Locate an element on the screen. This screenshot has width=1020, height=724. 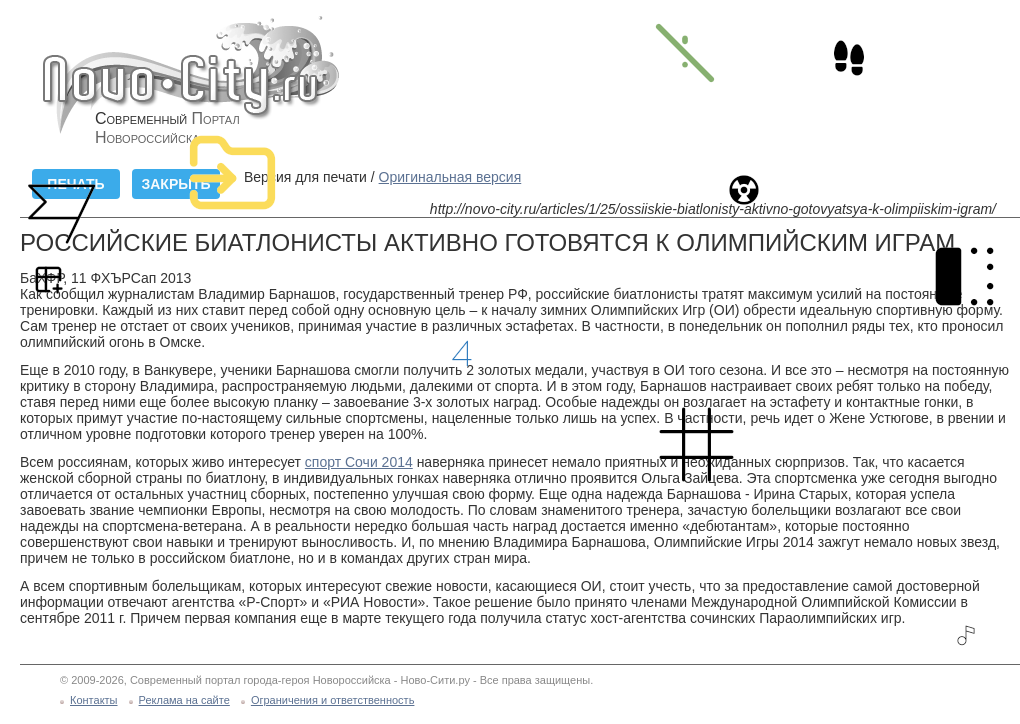
indicates radioactive or nuclear hazard warning is located at coordinates (744, 190).